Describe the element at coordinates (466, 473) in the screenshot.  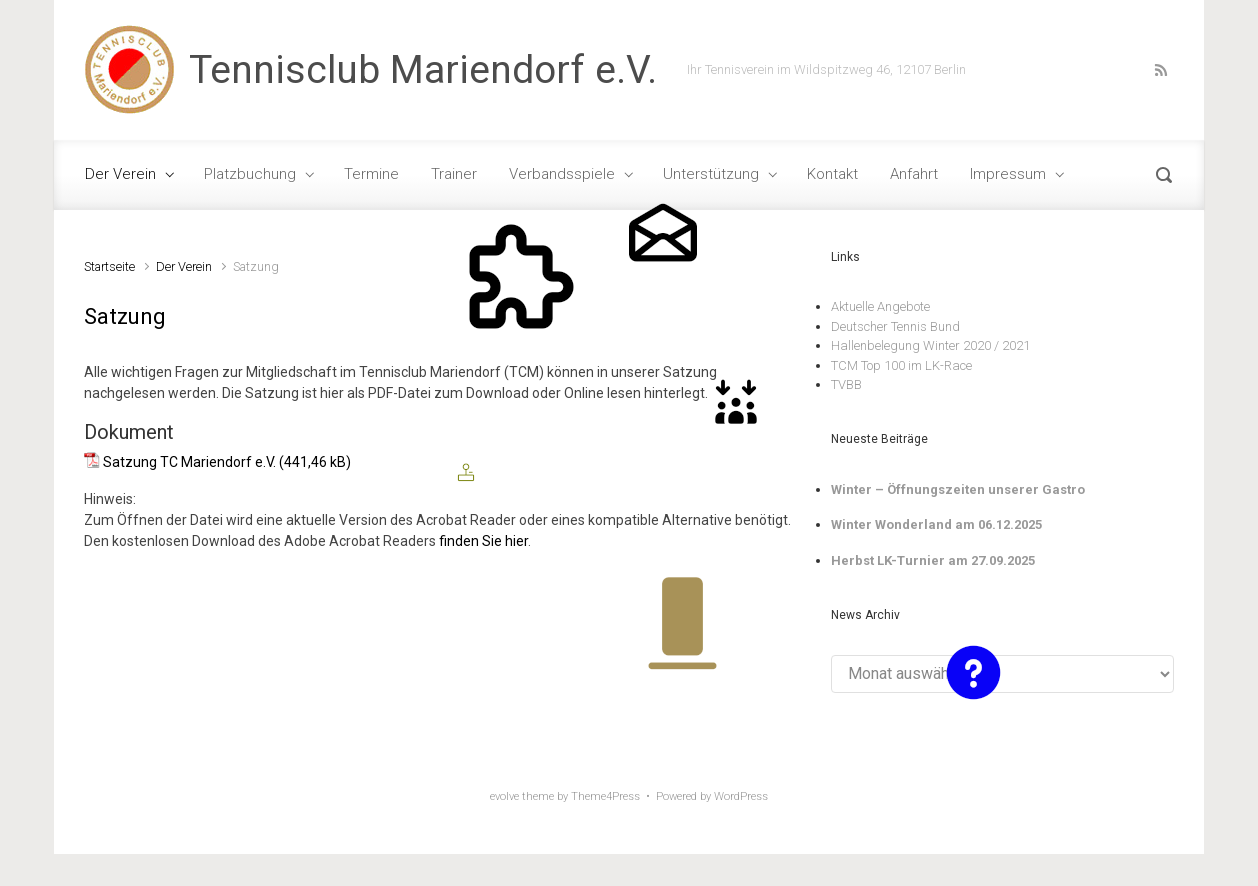
I see `access gaming or controller settings` at that location.